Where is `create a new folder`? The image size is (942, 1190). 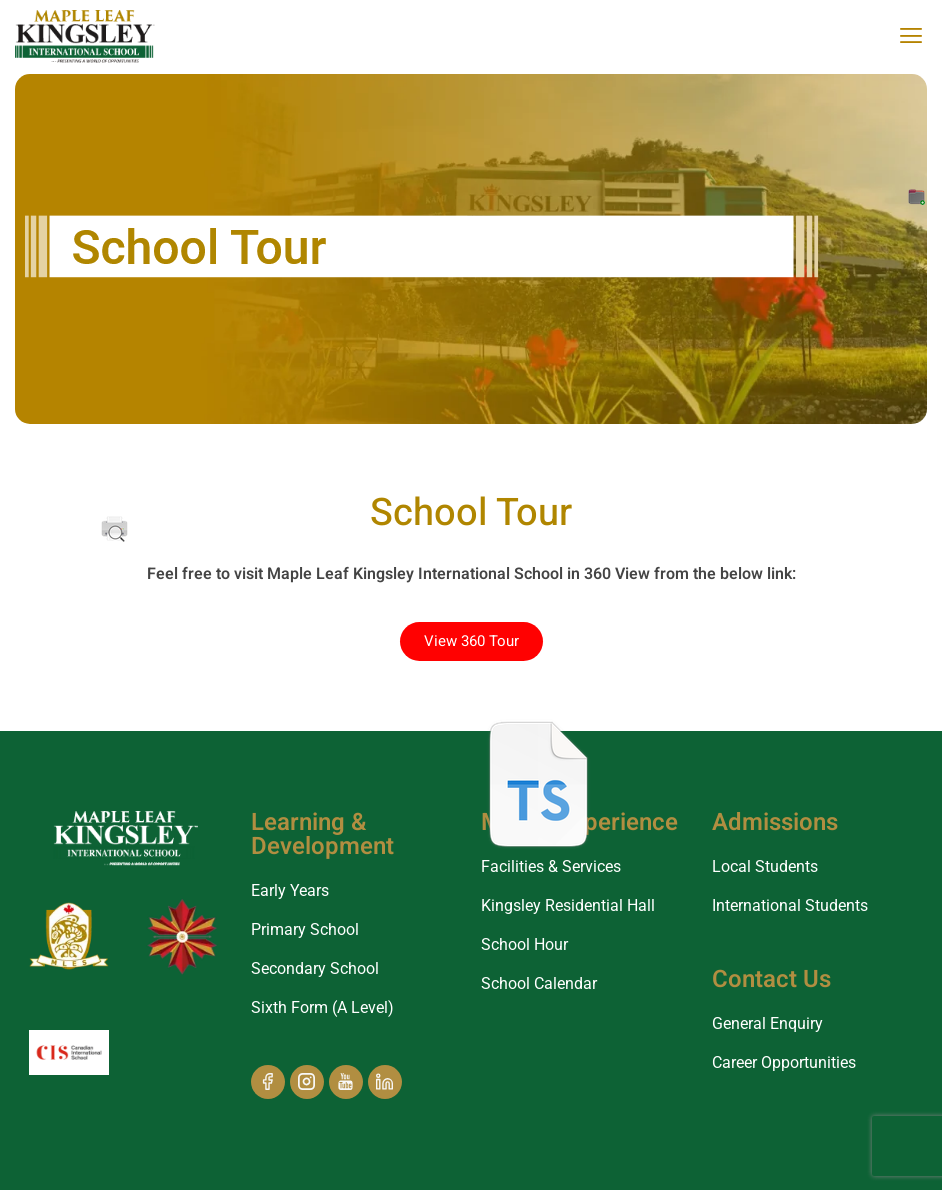 create a new folder is located at coordinates (916, 196).